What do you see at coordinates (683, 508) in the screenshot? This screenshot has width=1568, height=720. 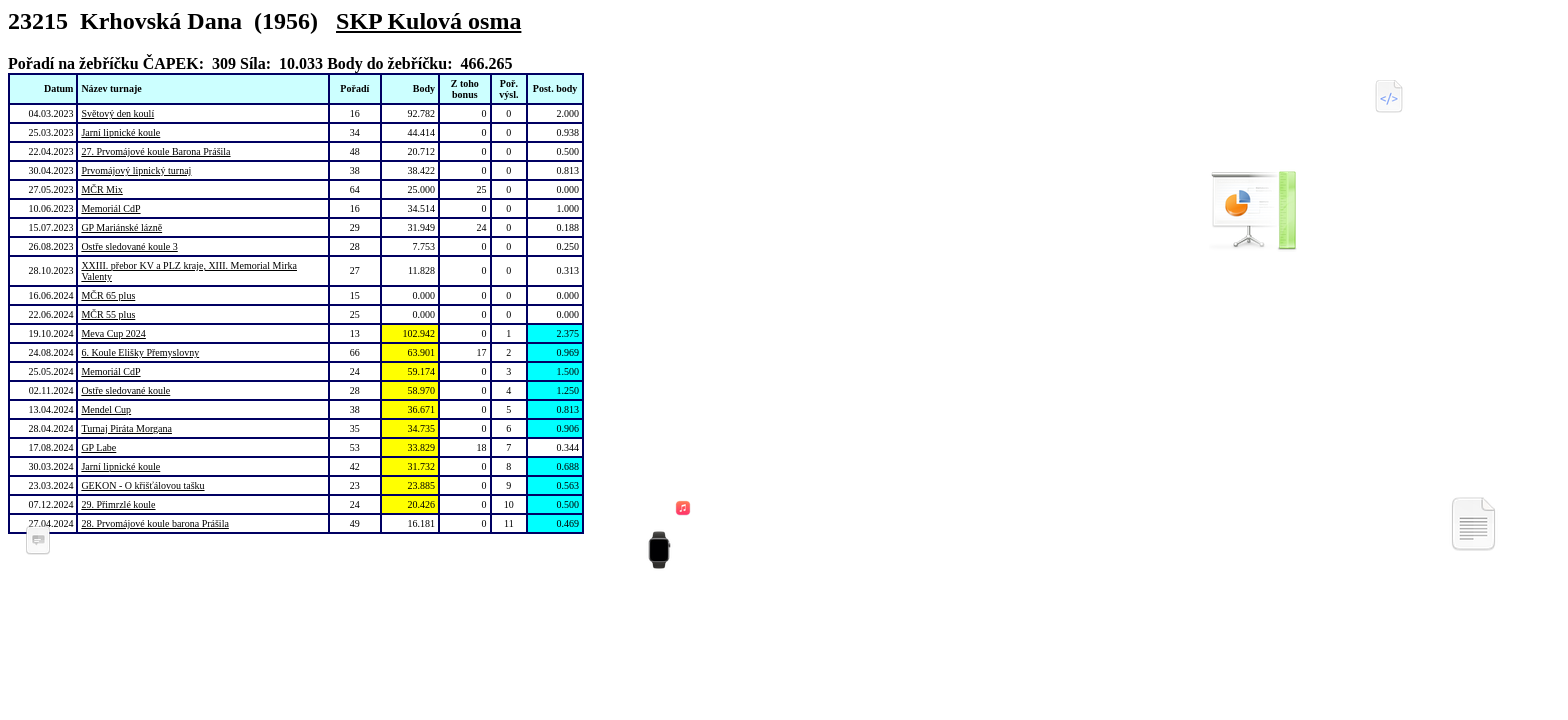 I see `open music or audio player app` at bounding box center [683, 508].